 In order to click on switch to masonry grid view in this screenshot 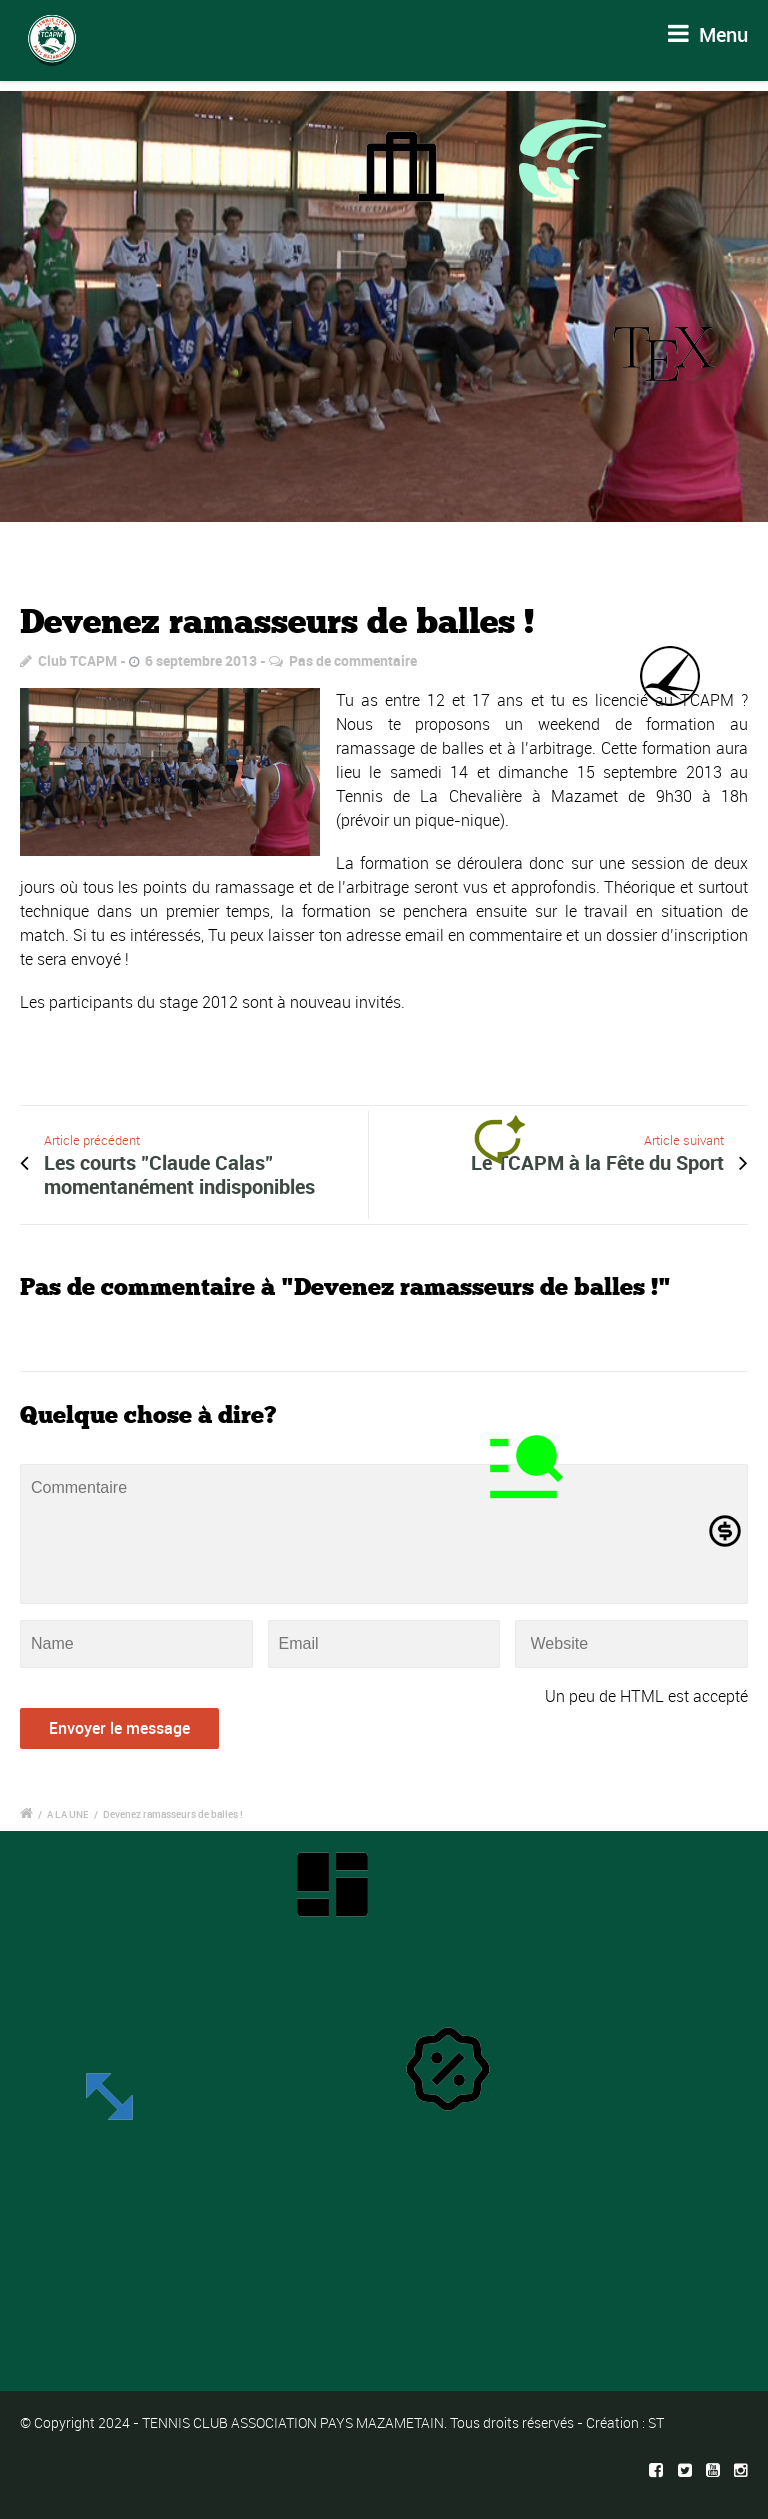, I will do `click(332, 1884)`.